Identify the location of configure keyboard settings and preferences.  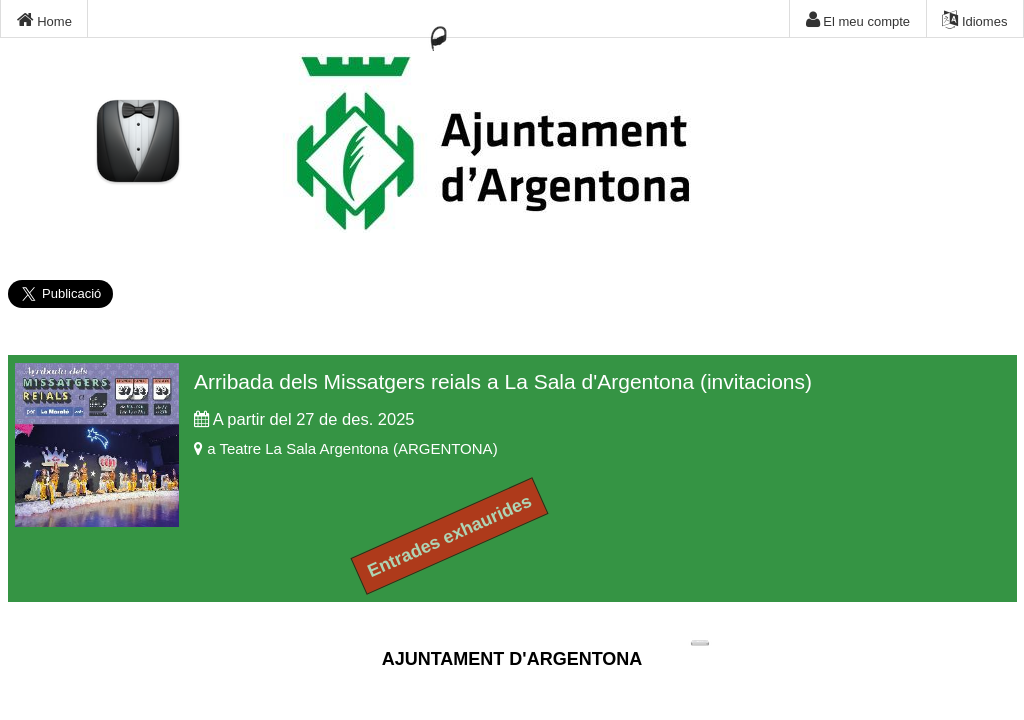
(138, 141).